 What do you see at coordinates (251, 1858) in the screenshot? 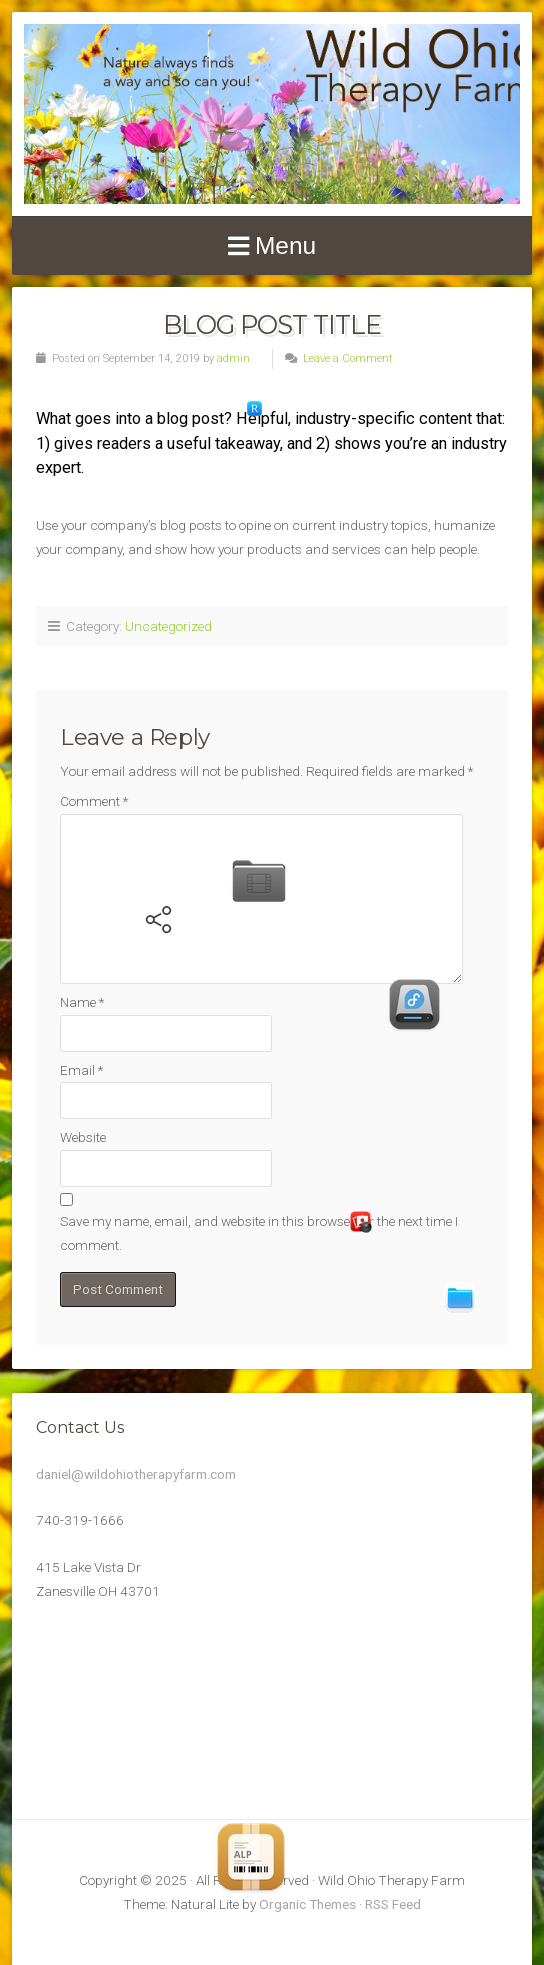
I see `an alpm package file used by arch linux package manager` at bounding box center [251, 1858].